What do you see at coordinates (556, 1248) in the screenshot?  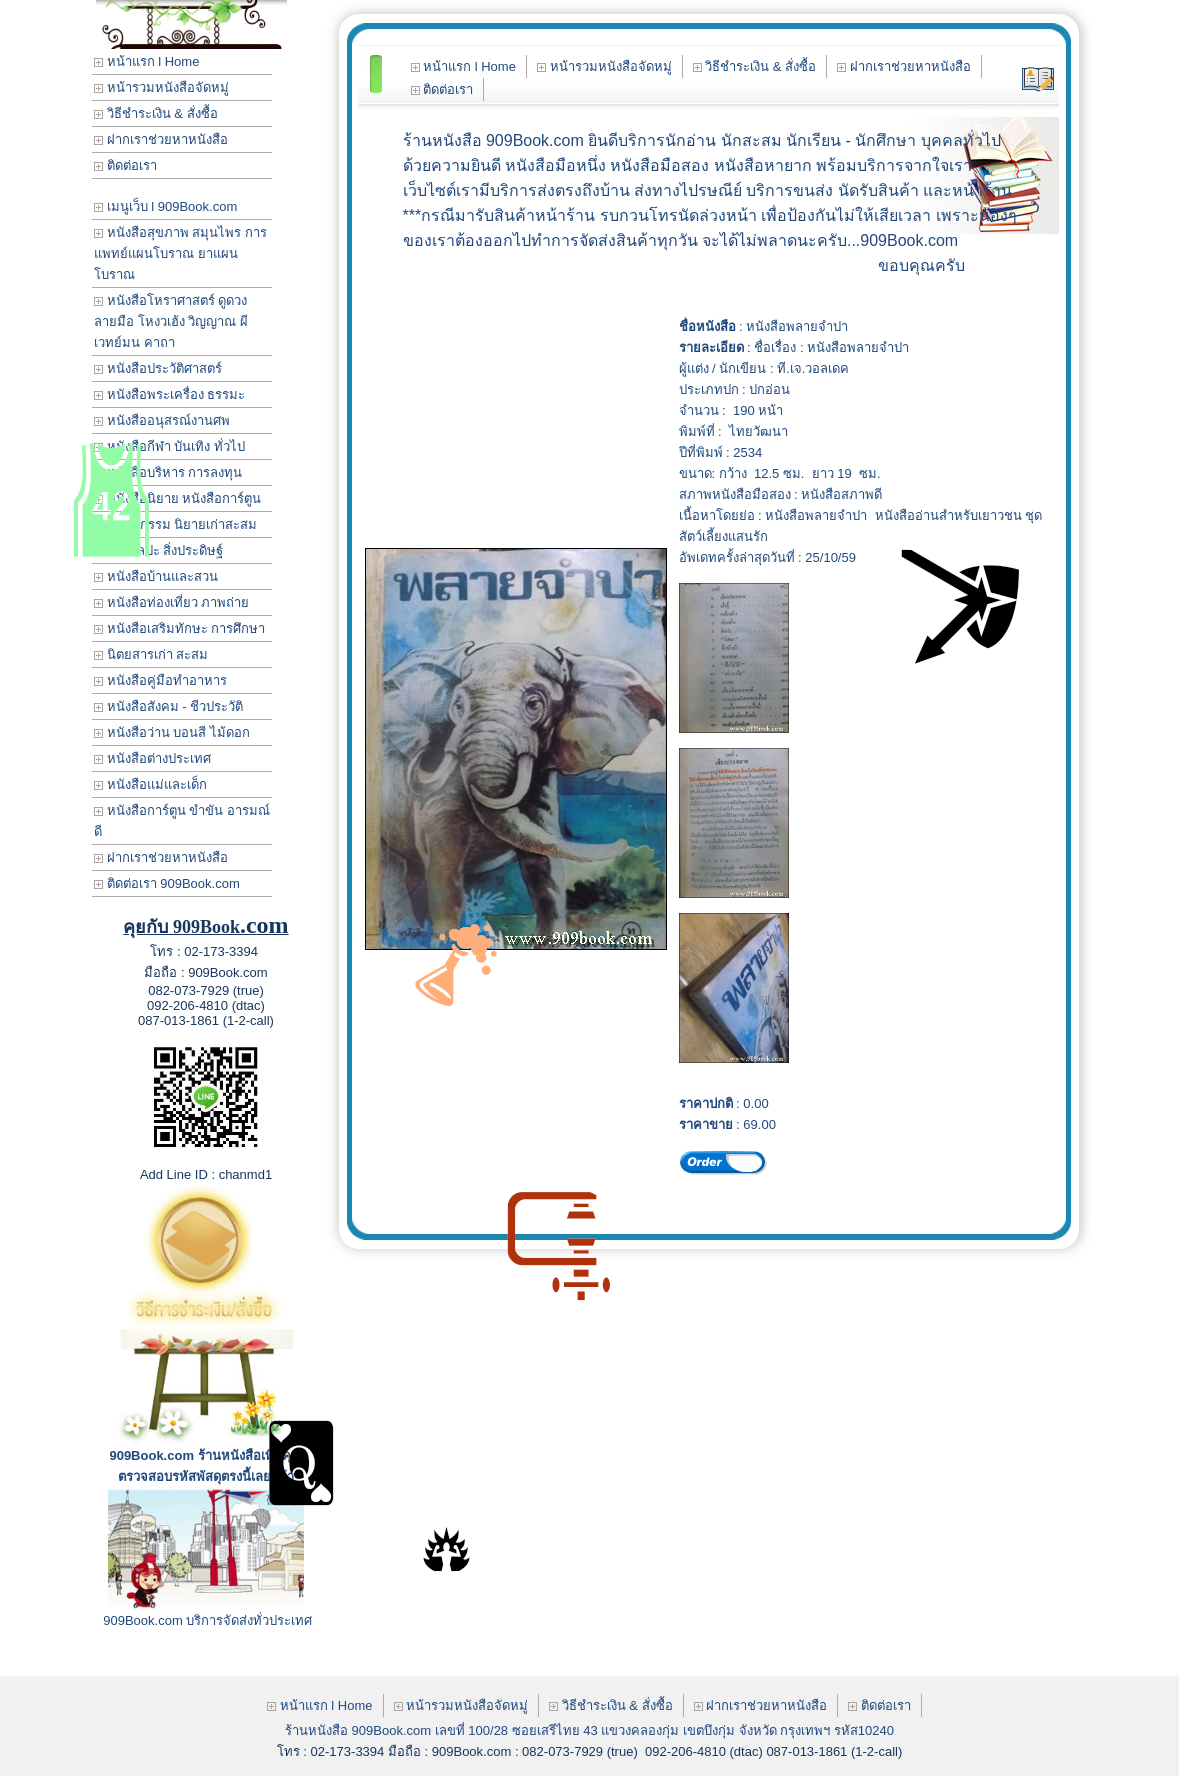 I see `clamp or secure an object in place` at bounding box center [556, 1248].